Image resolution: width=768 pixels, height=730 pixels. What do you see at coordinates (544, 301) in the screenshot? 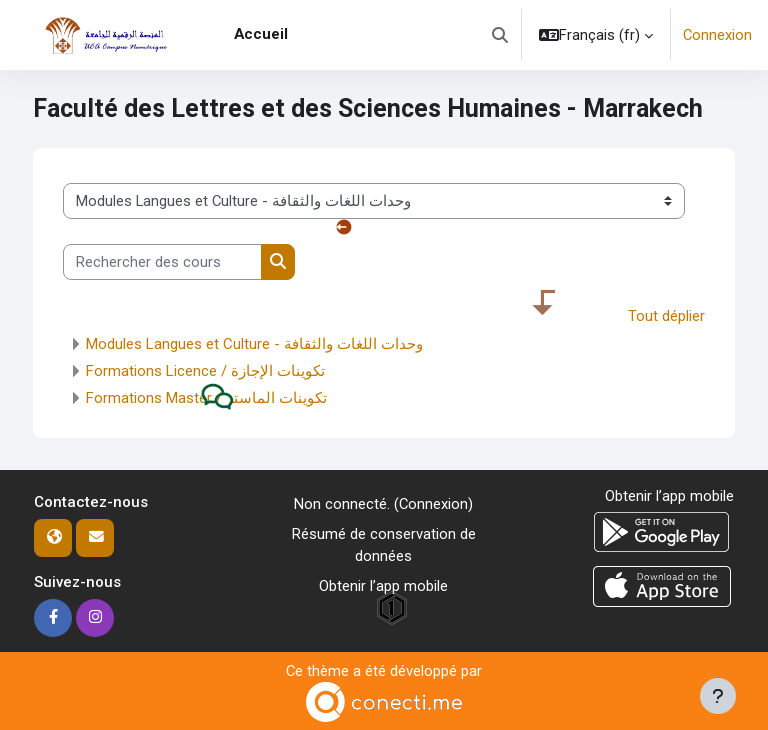
I see `navigate back and down in a menu hierarchy` at bounding box center [544, 301].